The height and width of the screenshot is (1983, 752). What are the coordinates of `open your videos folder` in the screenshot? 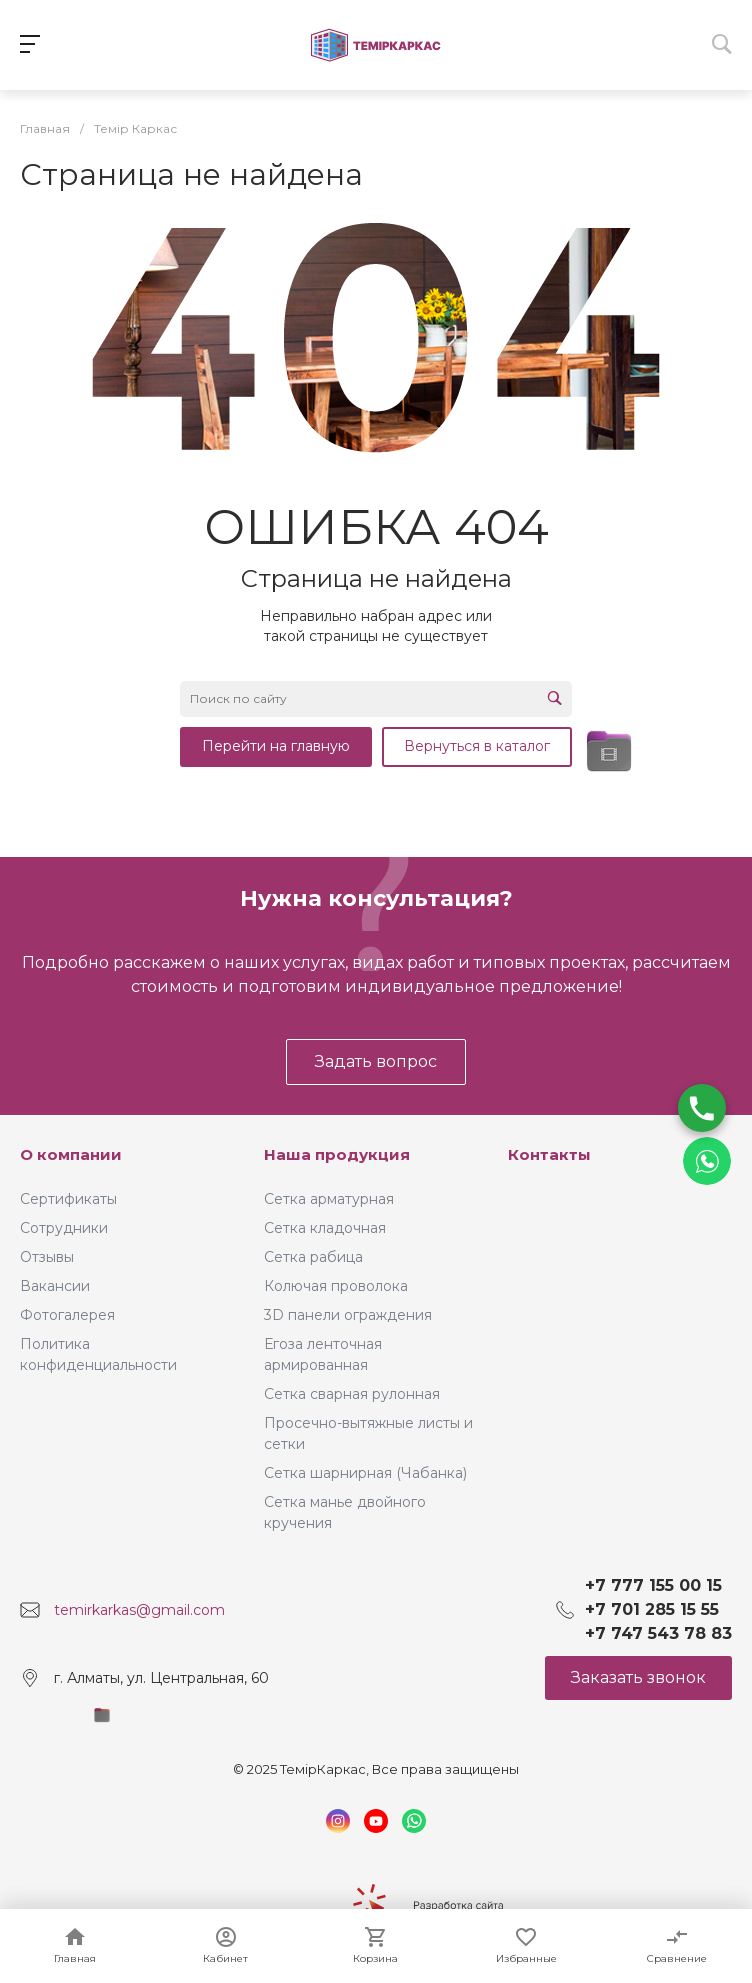 It's located at (609, 751).